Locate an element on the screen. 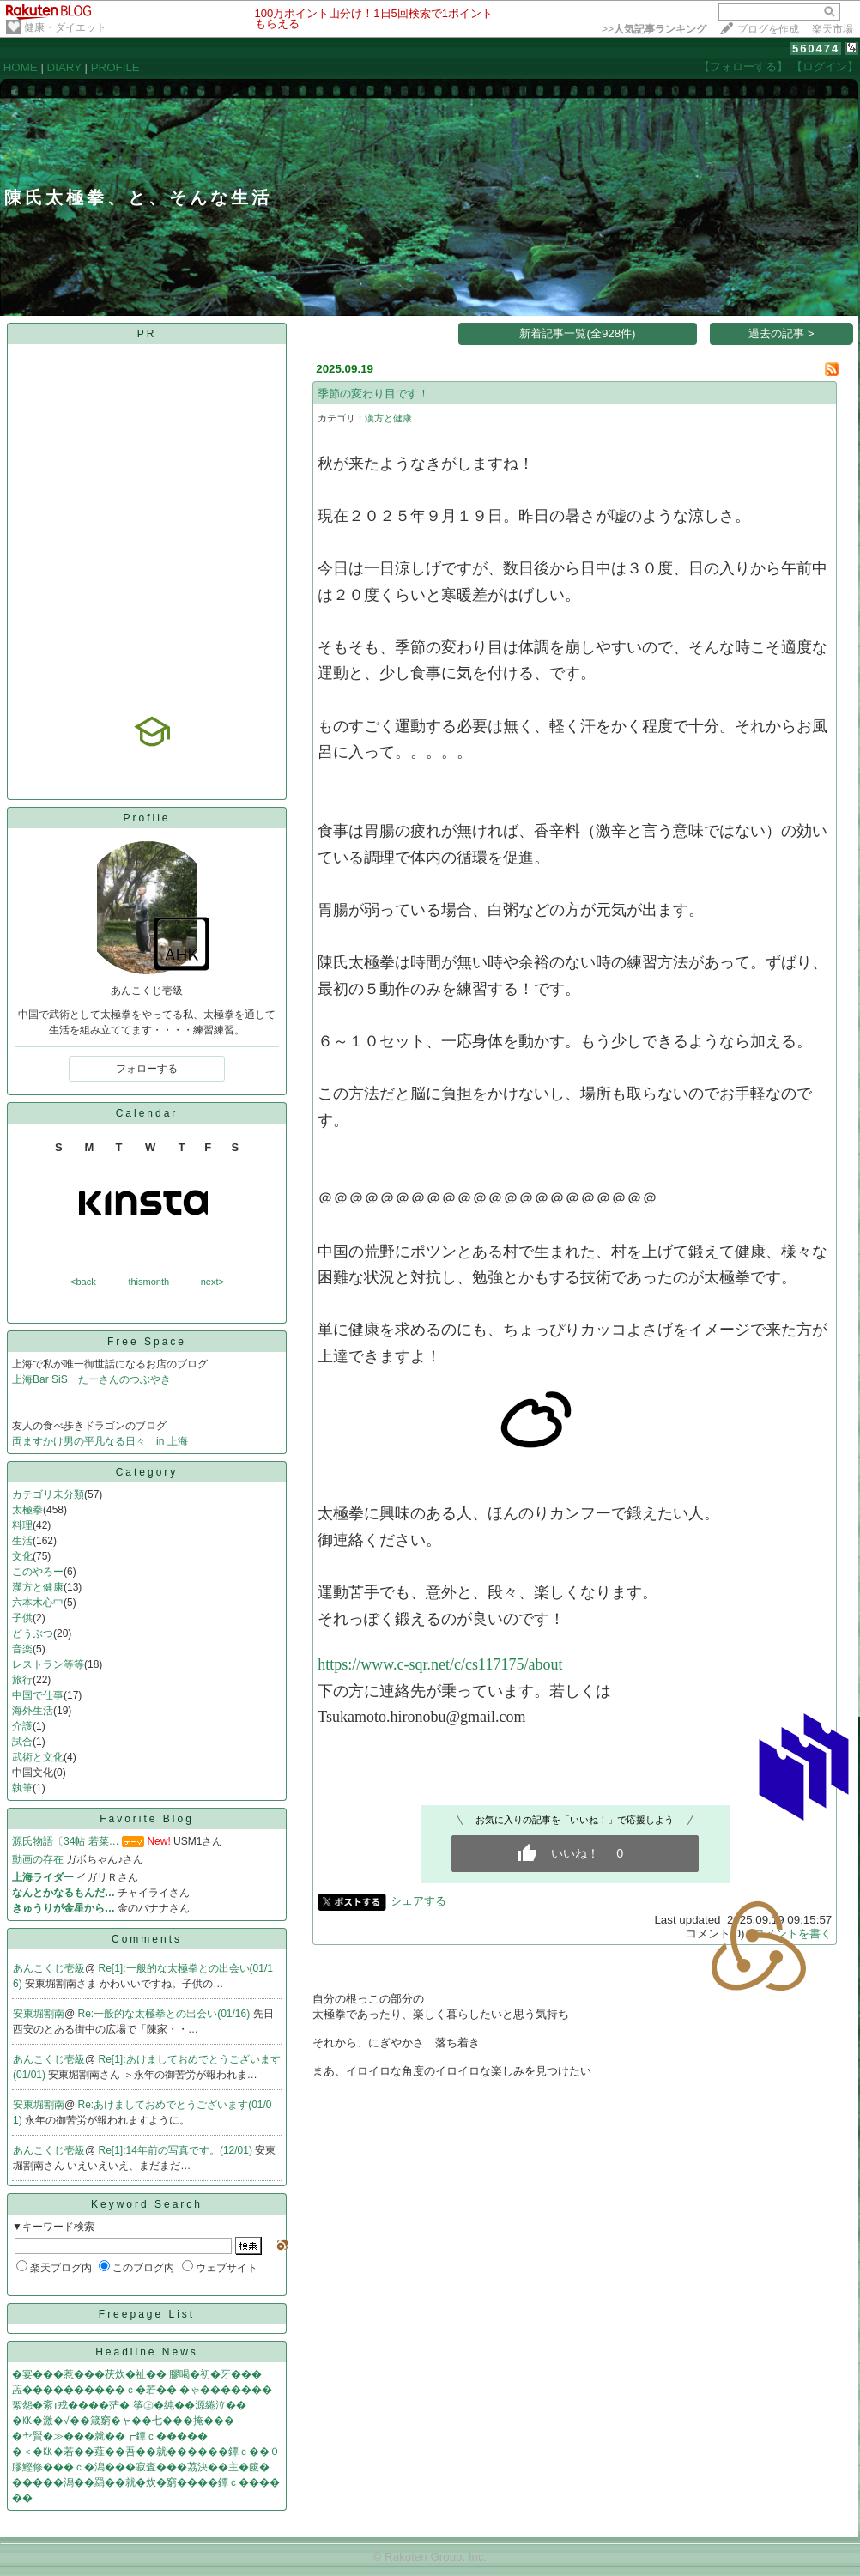  Kinsta web hosting service logo is located at coordinates (143, 1203).